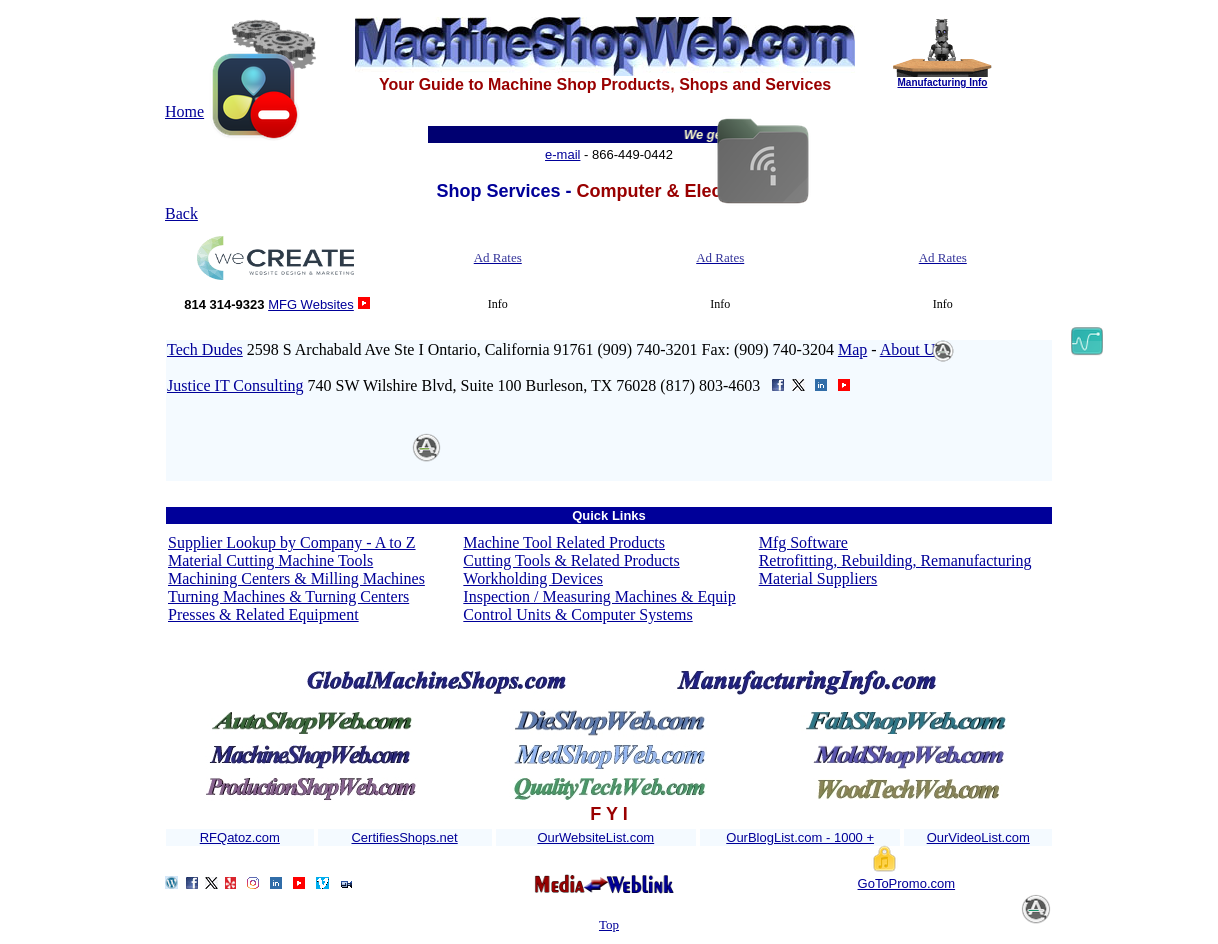 The image size is (1218, 944). What do you see at coordinates (884, 858) in the screenshot?
I see `open EarTag music tagging application` at bounding box center [884, 858].